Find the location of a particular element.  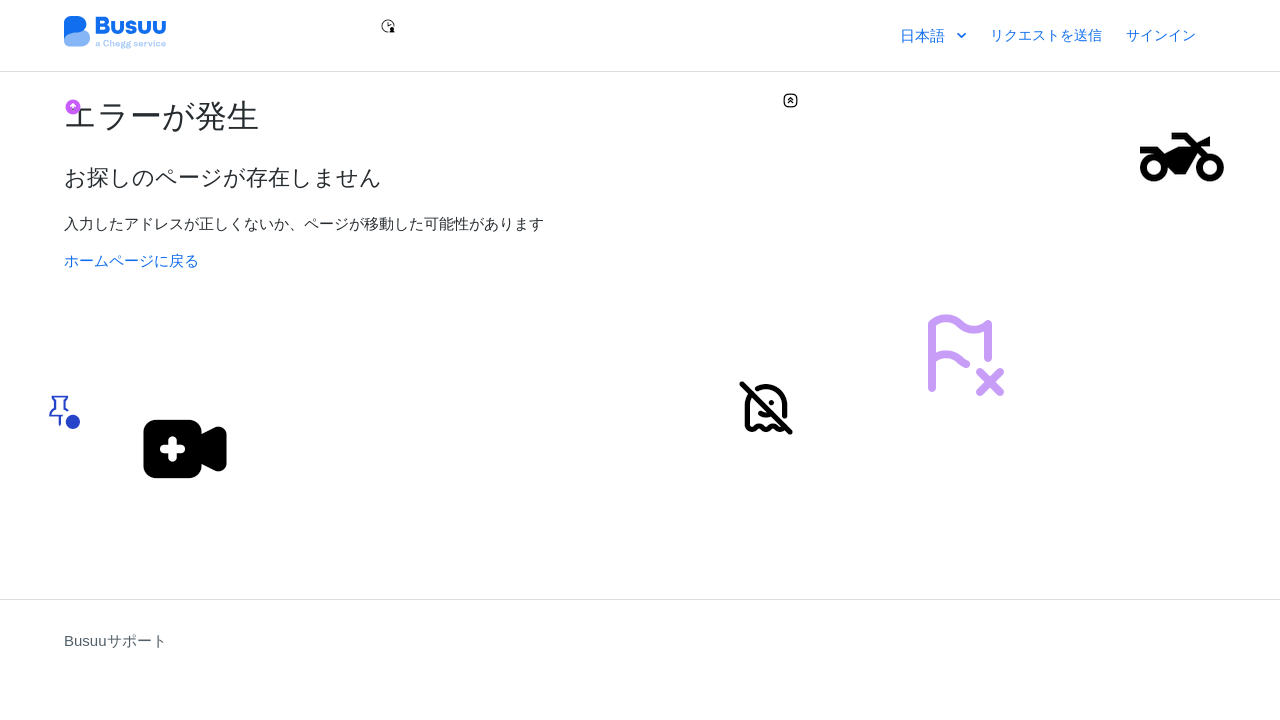

disable ghost mode or incognito browsing is located at coordinates (766, 408).